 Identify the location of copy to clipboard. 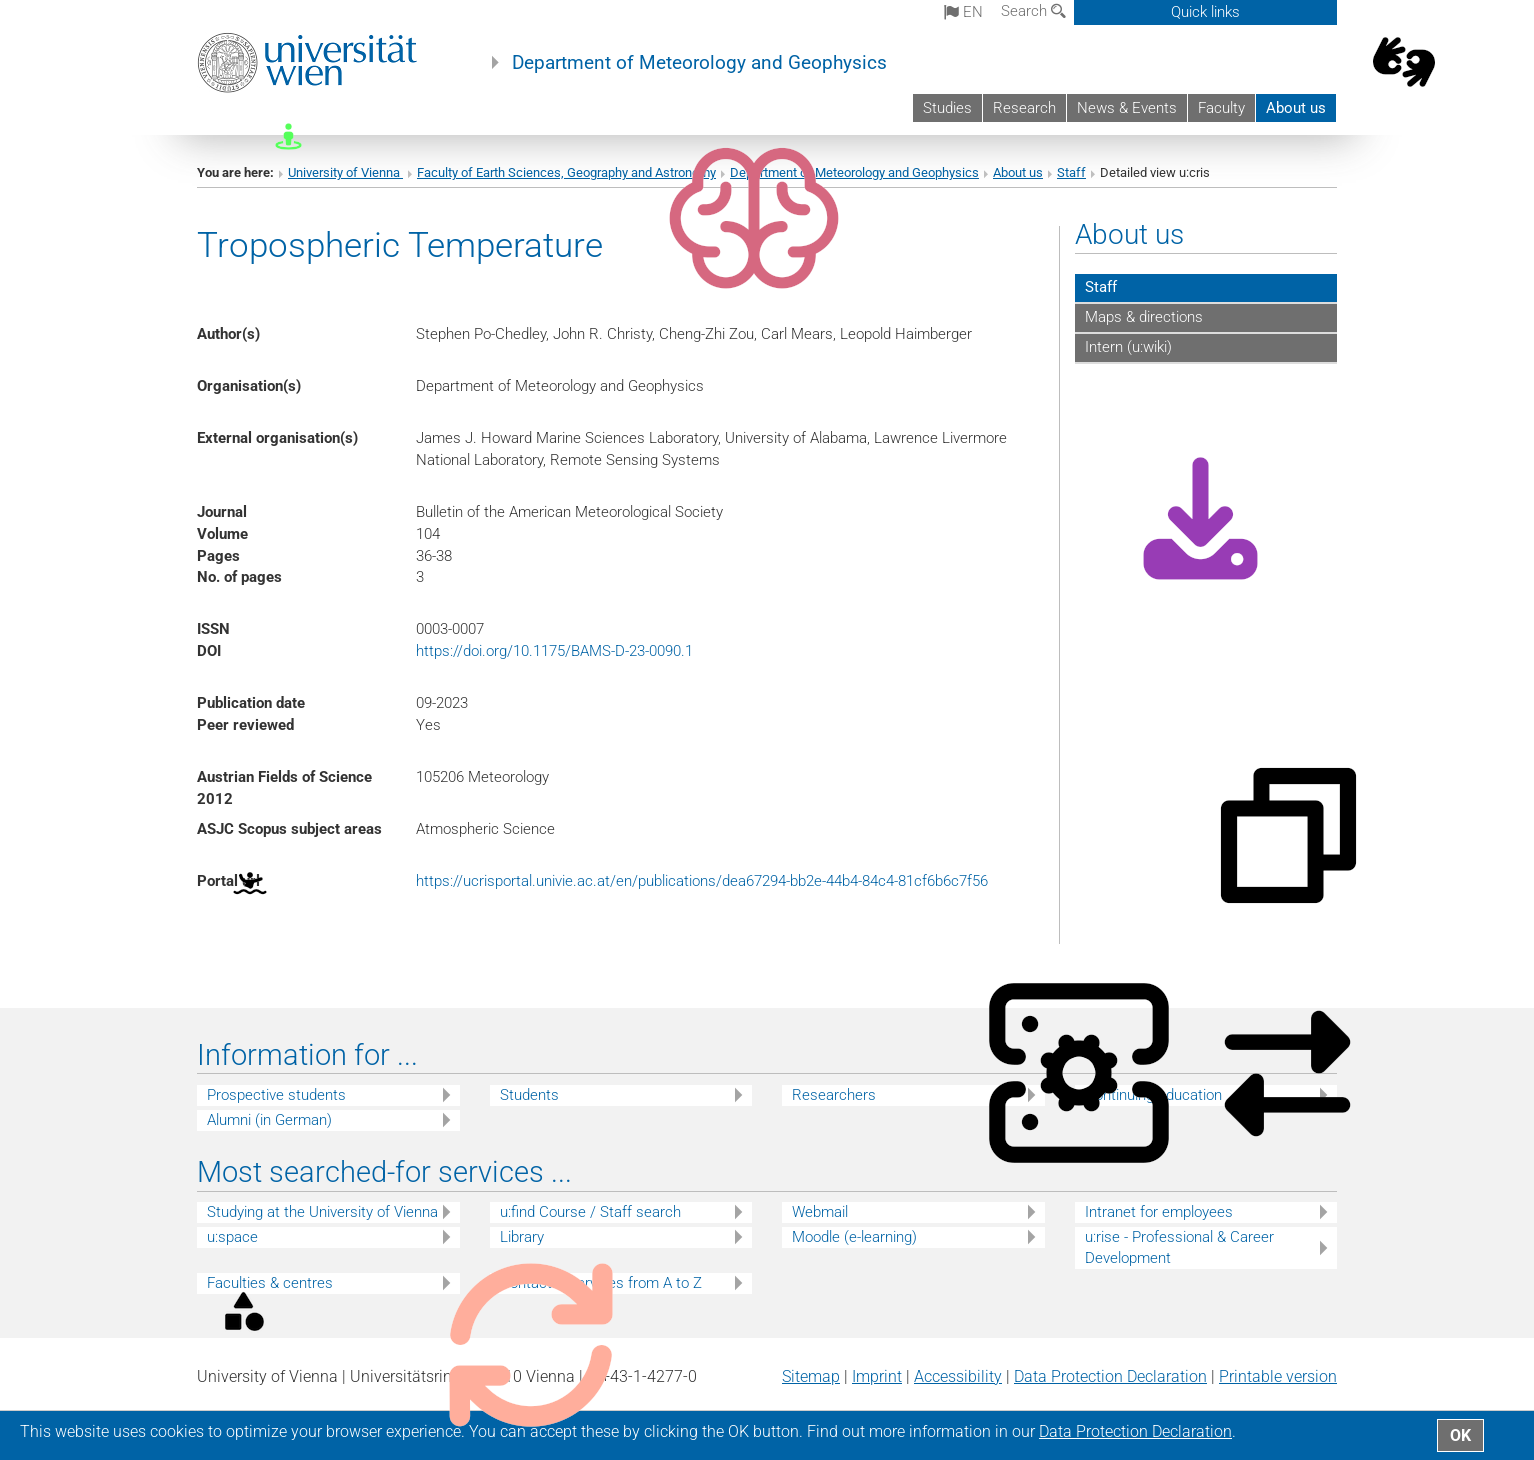
(1288, 835).